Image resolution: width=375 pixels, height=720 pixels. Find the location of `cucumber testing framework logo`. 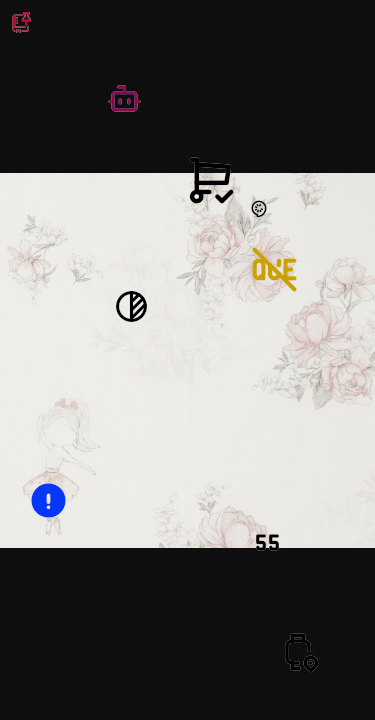

cucumber testing framework logo is located at coordinates (259, 209).